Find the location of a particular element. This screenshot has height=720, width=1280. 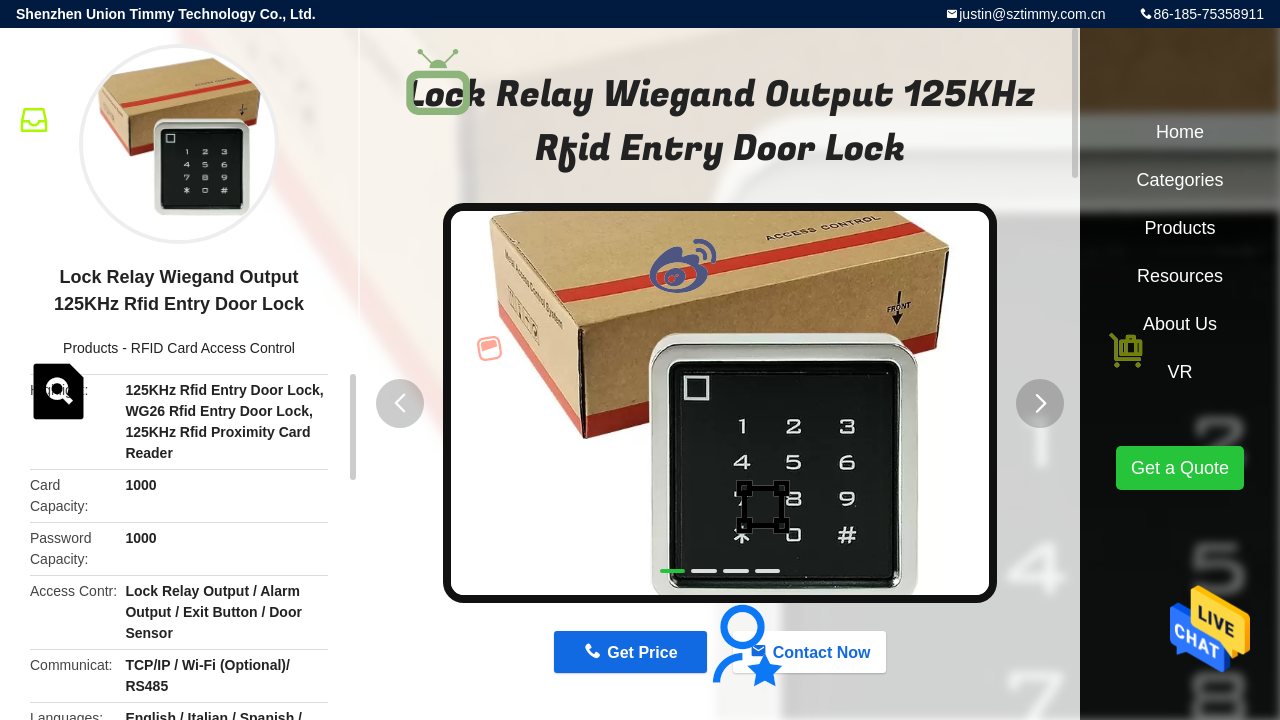

open weibo app is located at coordinates (683, 268).